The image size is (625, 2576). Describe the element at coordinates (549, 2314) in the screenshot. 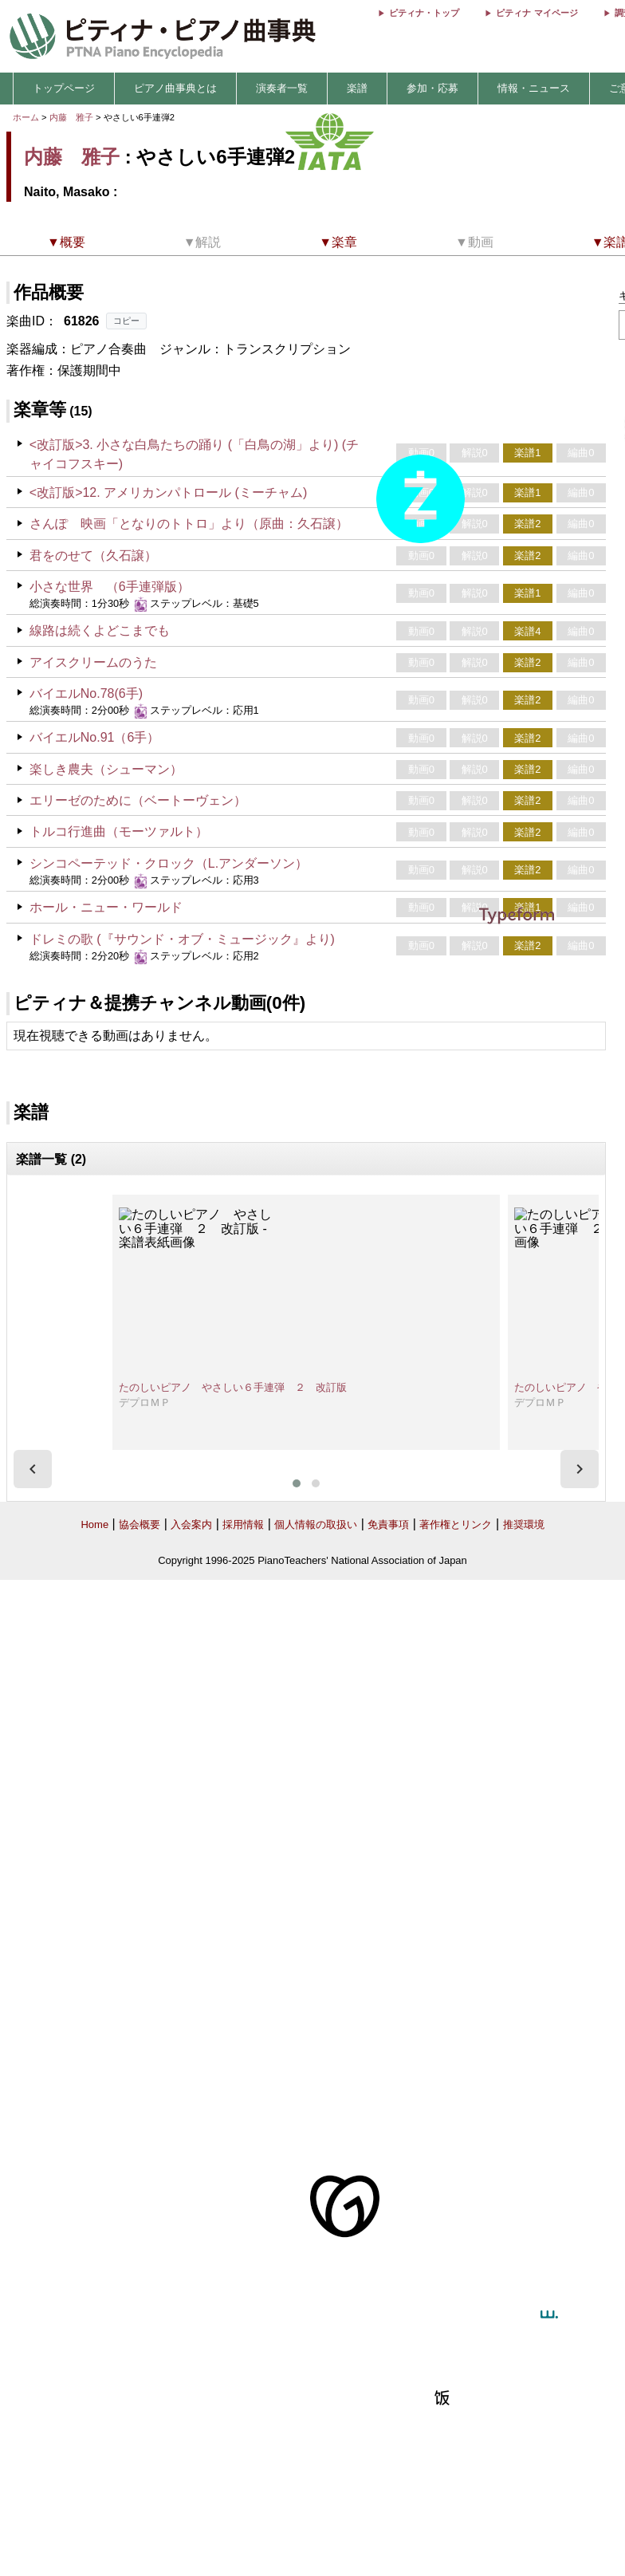

I see `wagmi cryptocurrency/web3 library logo` at that location.